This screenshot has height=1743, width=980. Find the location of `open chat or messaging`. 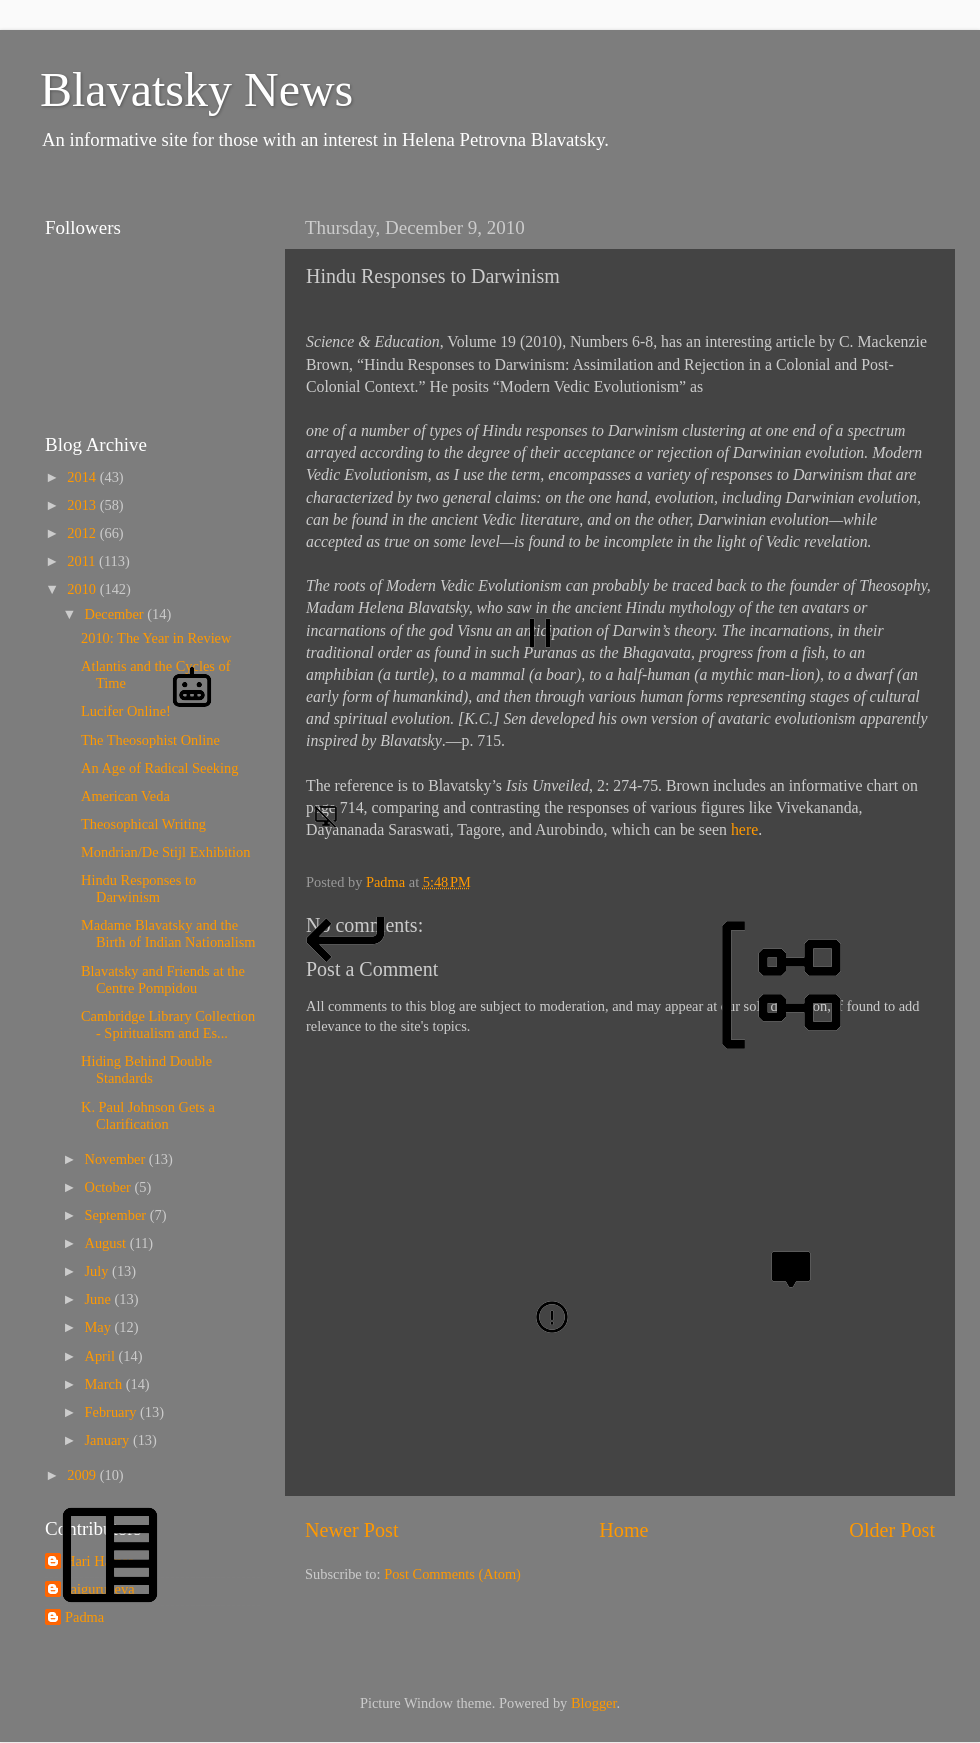

open chat or messaging is located at coordinates (791, 1268).